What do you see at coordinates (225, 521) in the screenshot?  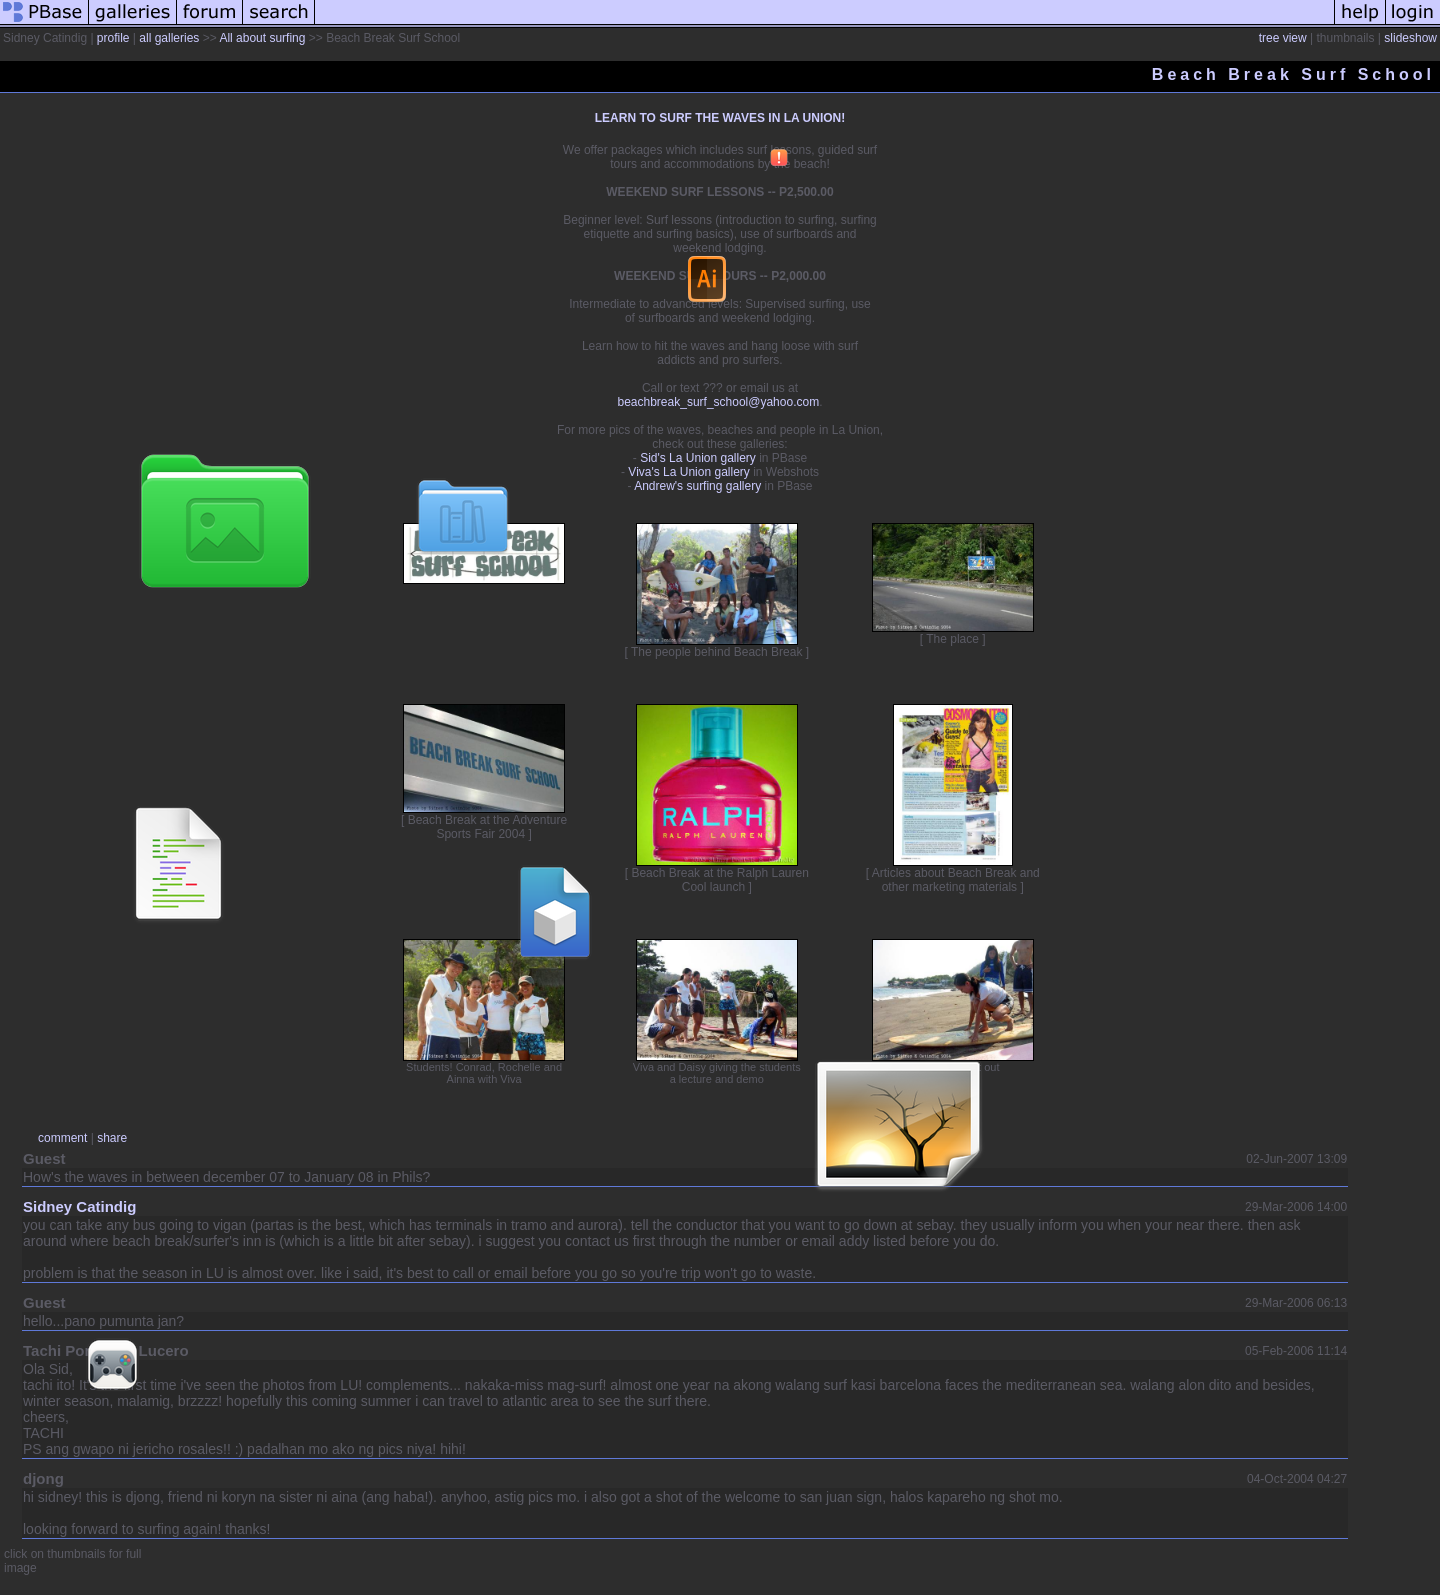 I see `open your images folder` at bounding box center [225, 521].